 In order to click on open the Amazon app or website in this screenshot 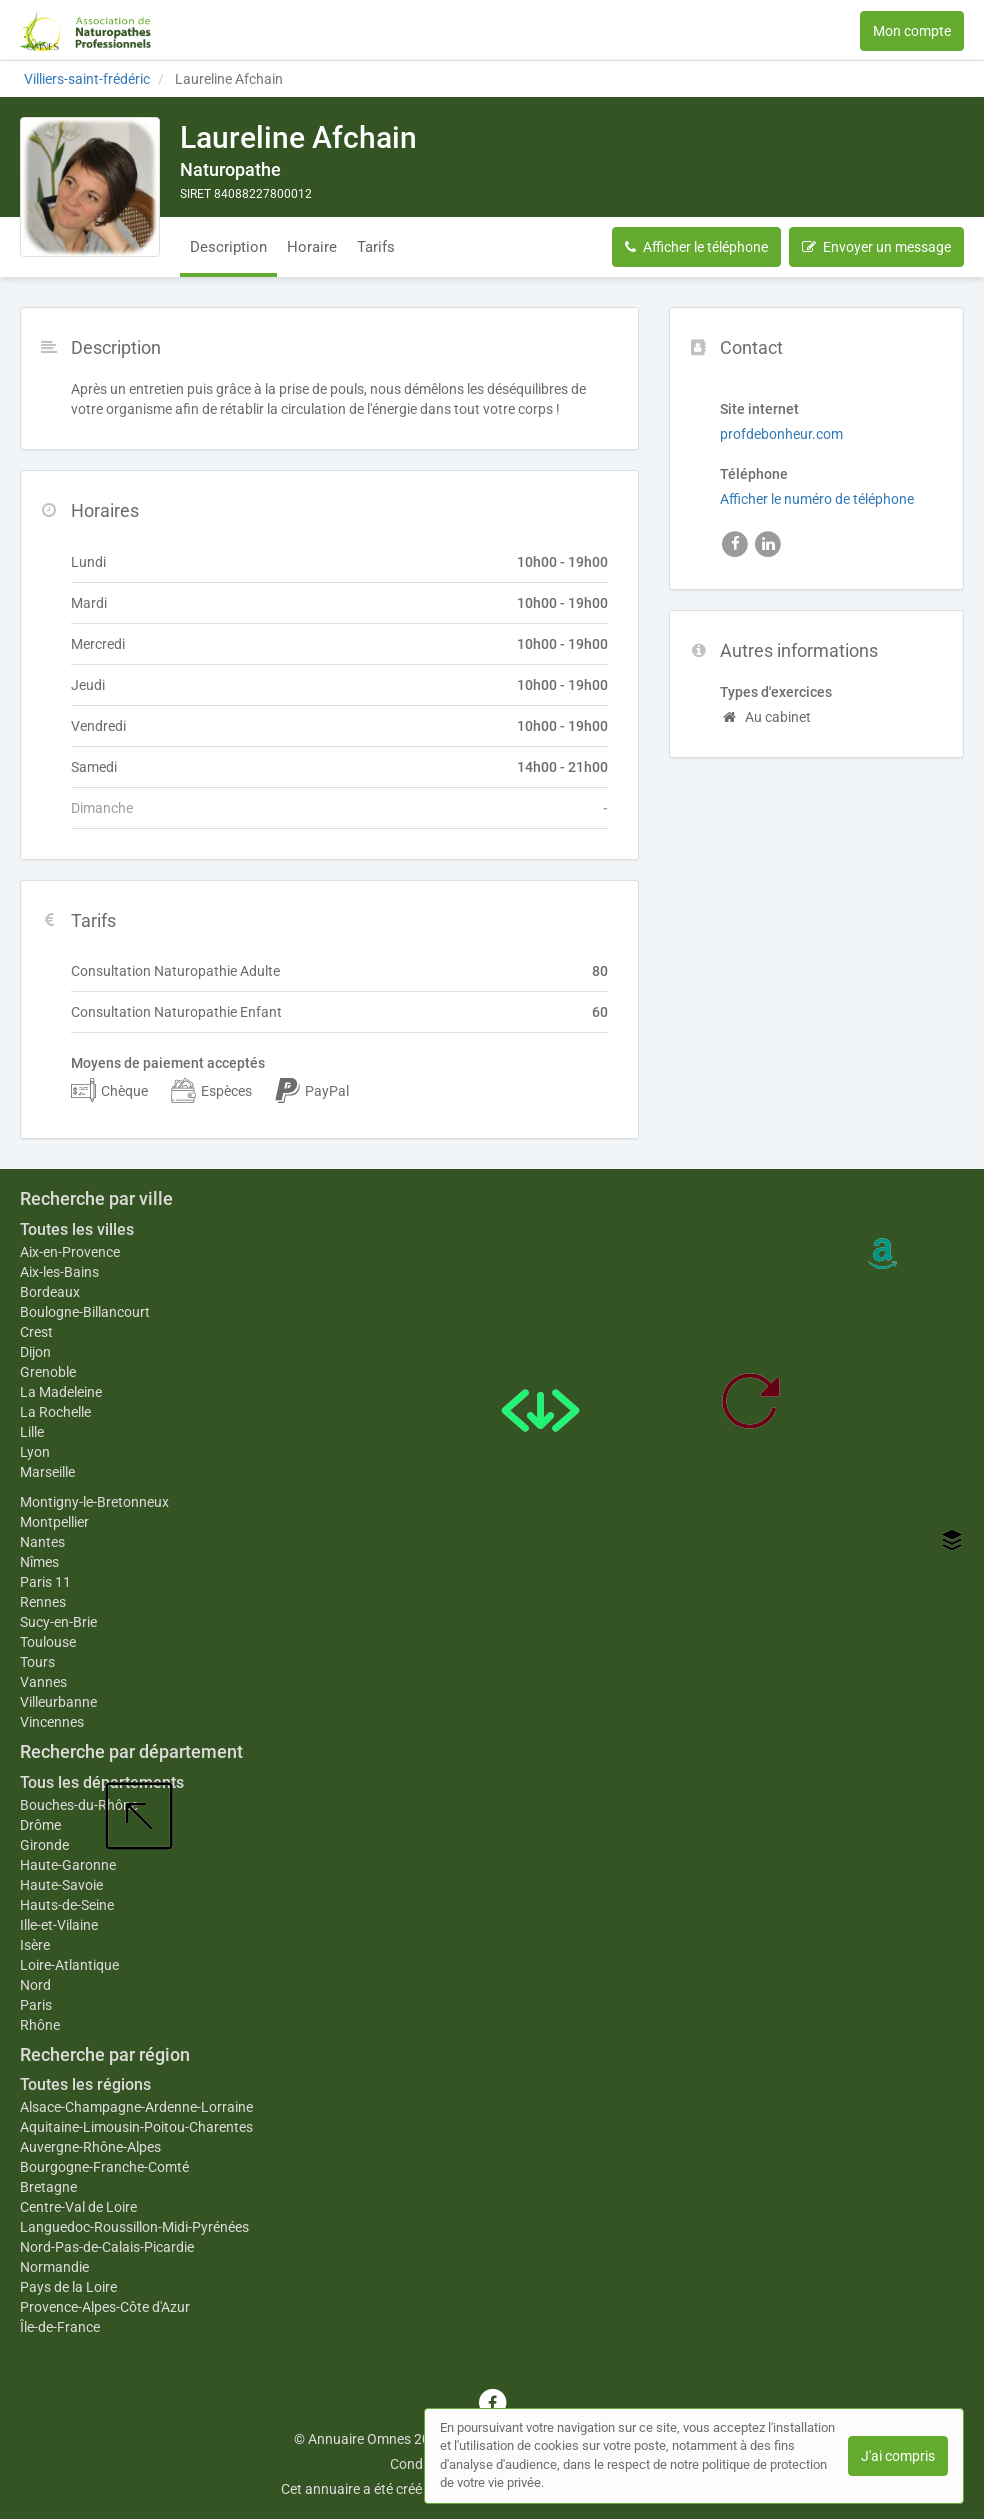, I will do `click(882, 1253)`.